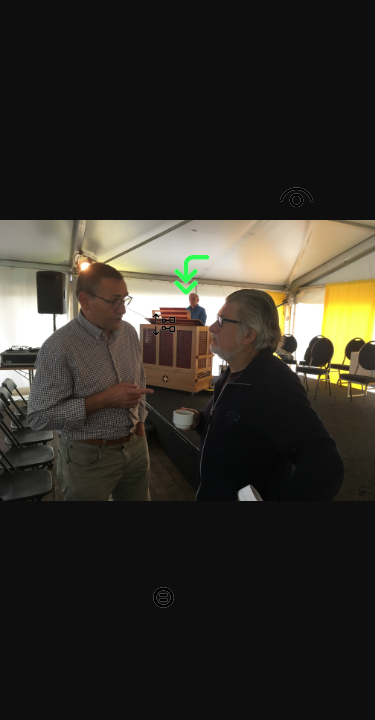  I want to click on toggle visibility of a file or element, so click(296, 198).